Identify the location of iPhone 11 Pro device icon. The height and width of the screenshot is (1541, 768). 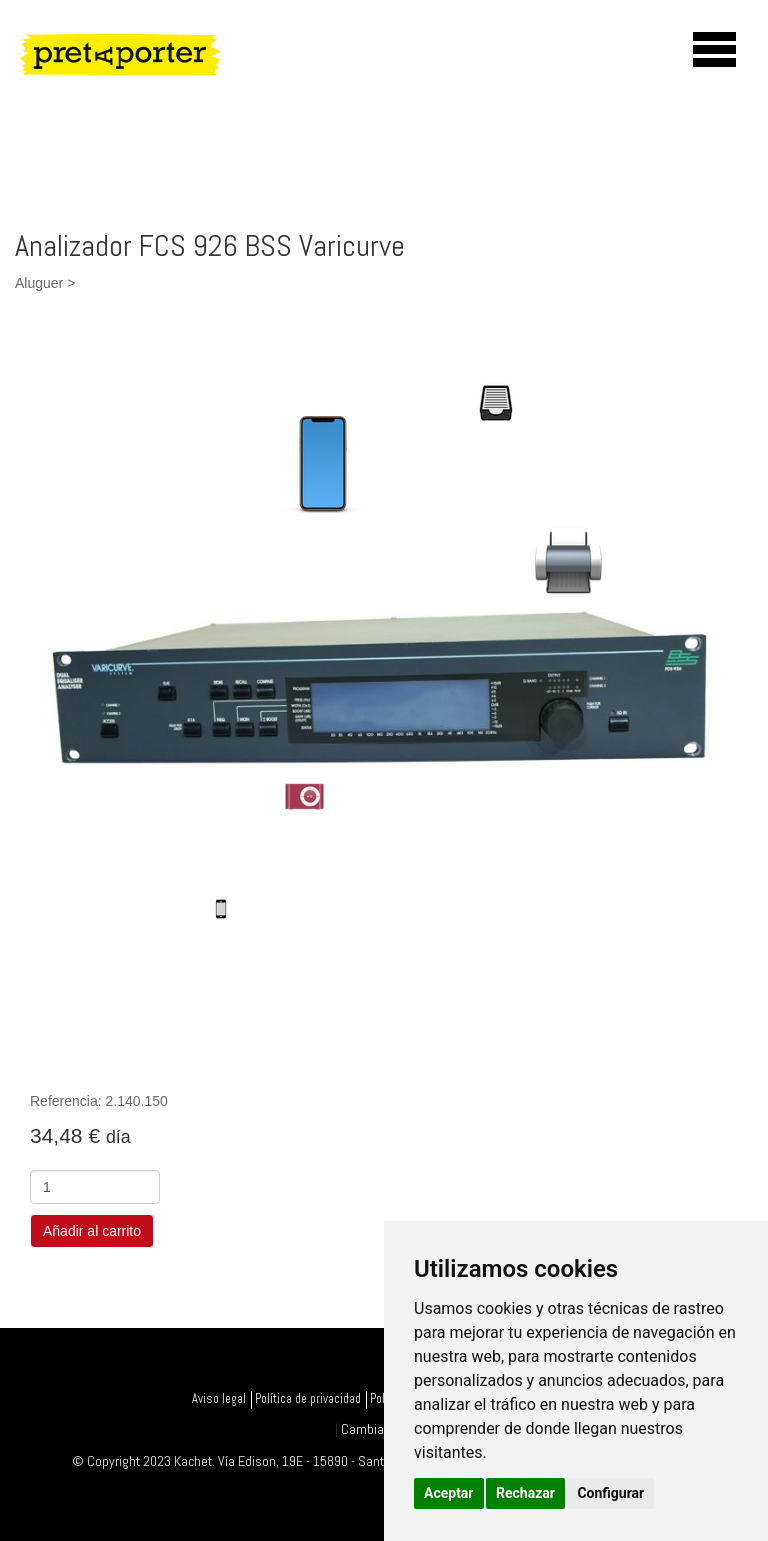
(323, 465).